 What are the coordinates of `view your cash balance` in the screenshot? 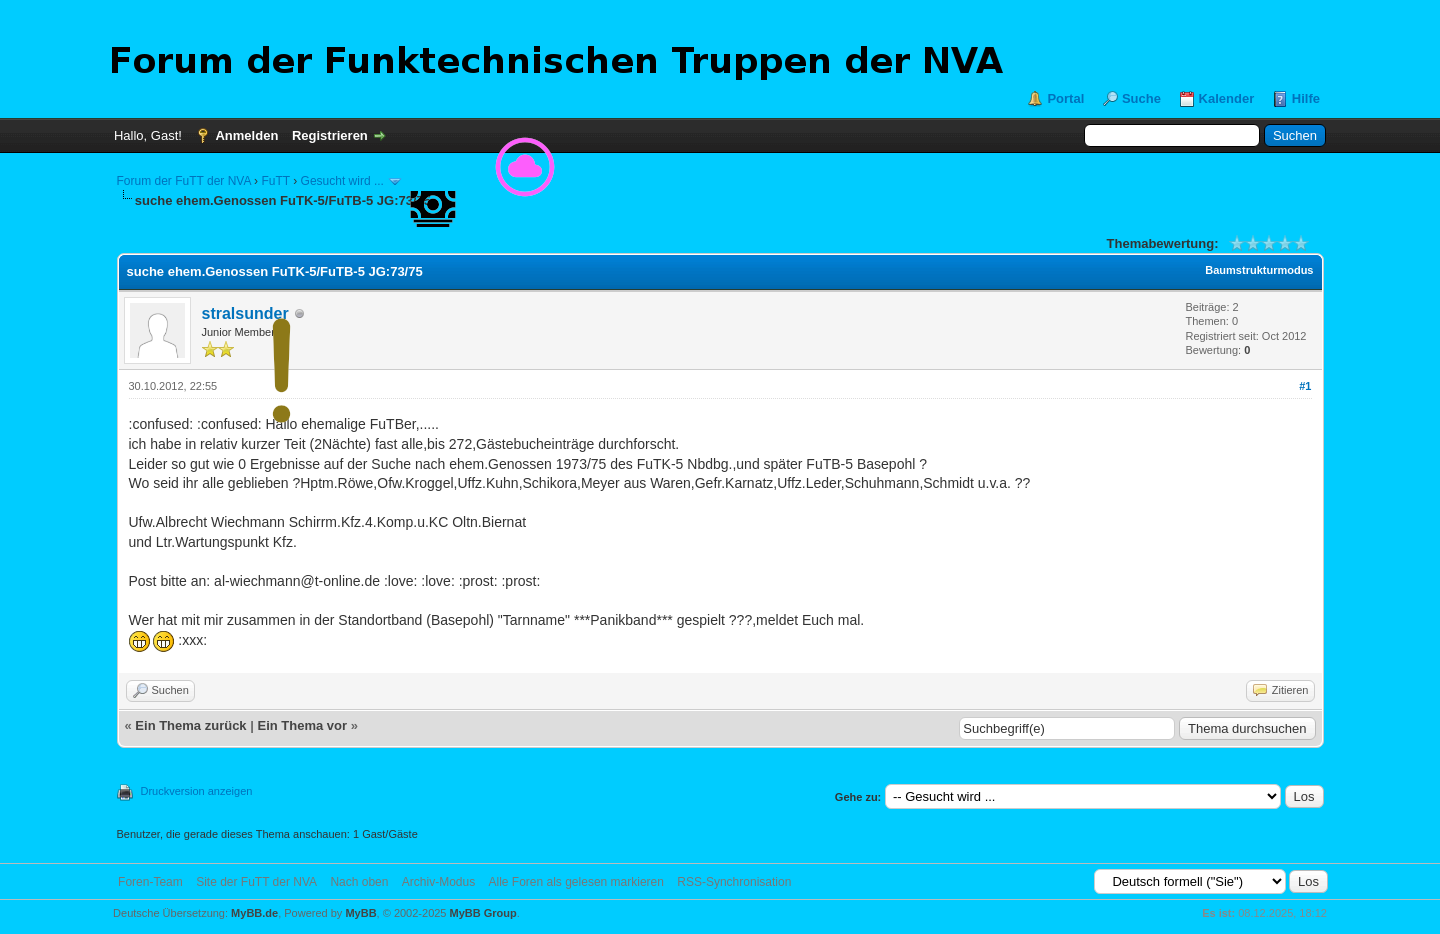 It's located at (433, 209).